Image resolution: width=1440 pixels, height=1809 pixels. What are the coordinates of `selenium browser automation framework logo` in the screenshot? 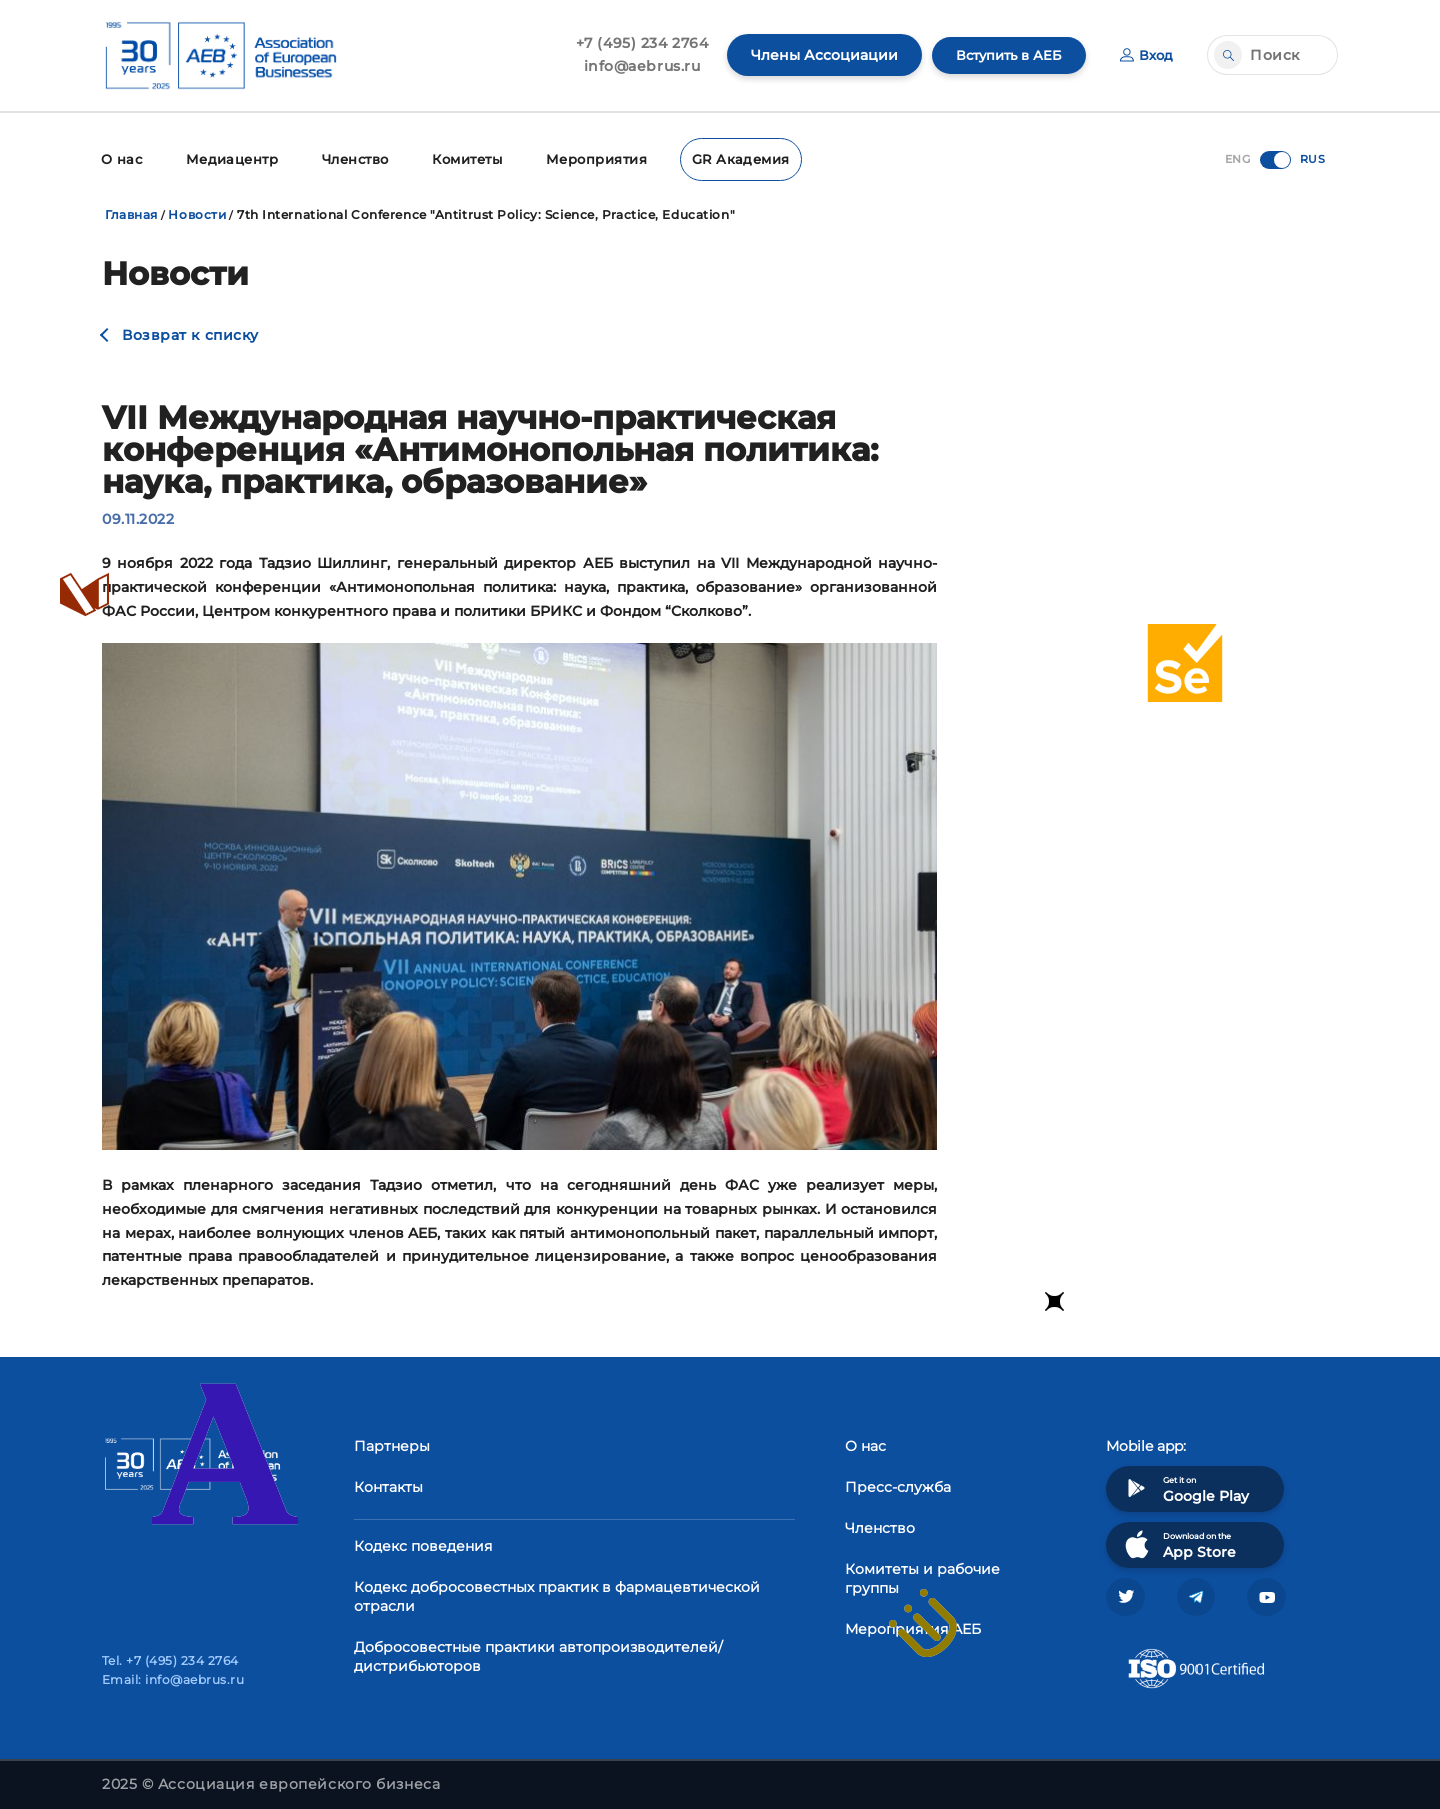 It's located at (1185, 663).